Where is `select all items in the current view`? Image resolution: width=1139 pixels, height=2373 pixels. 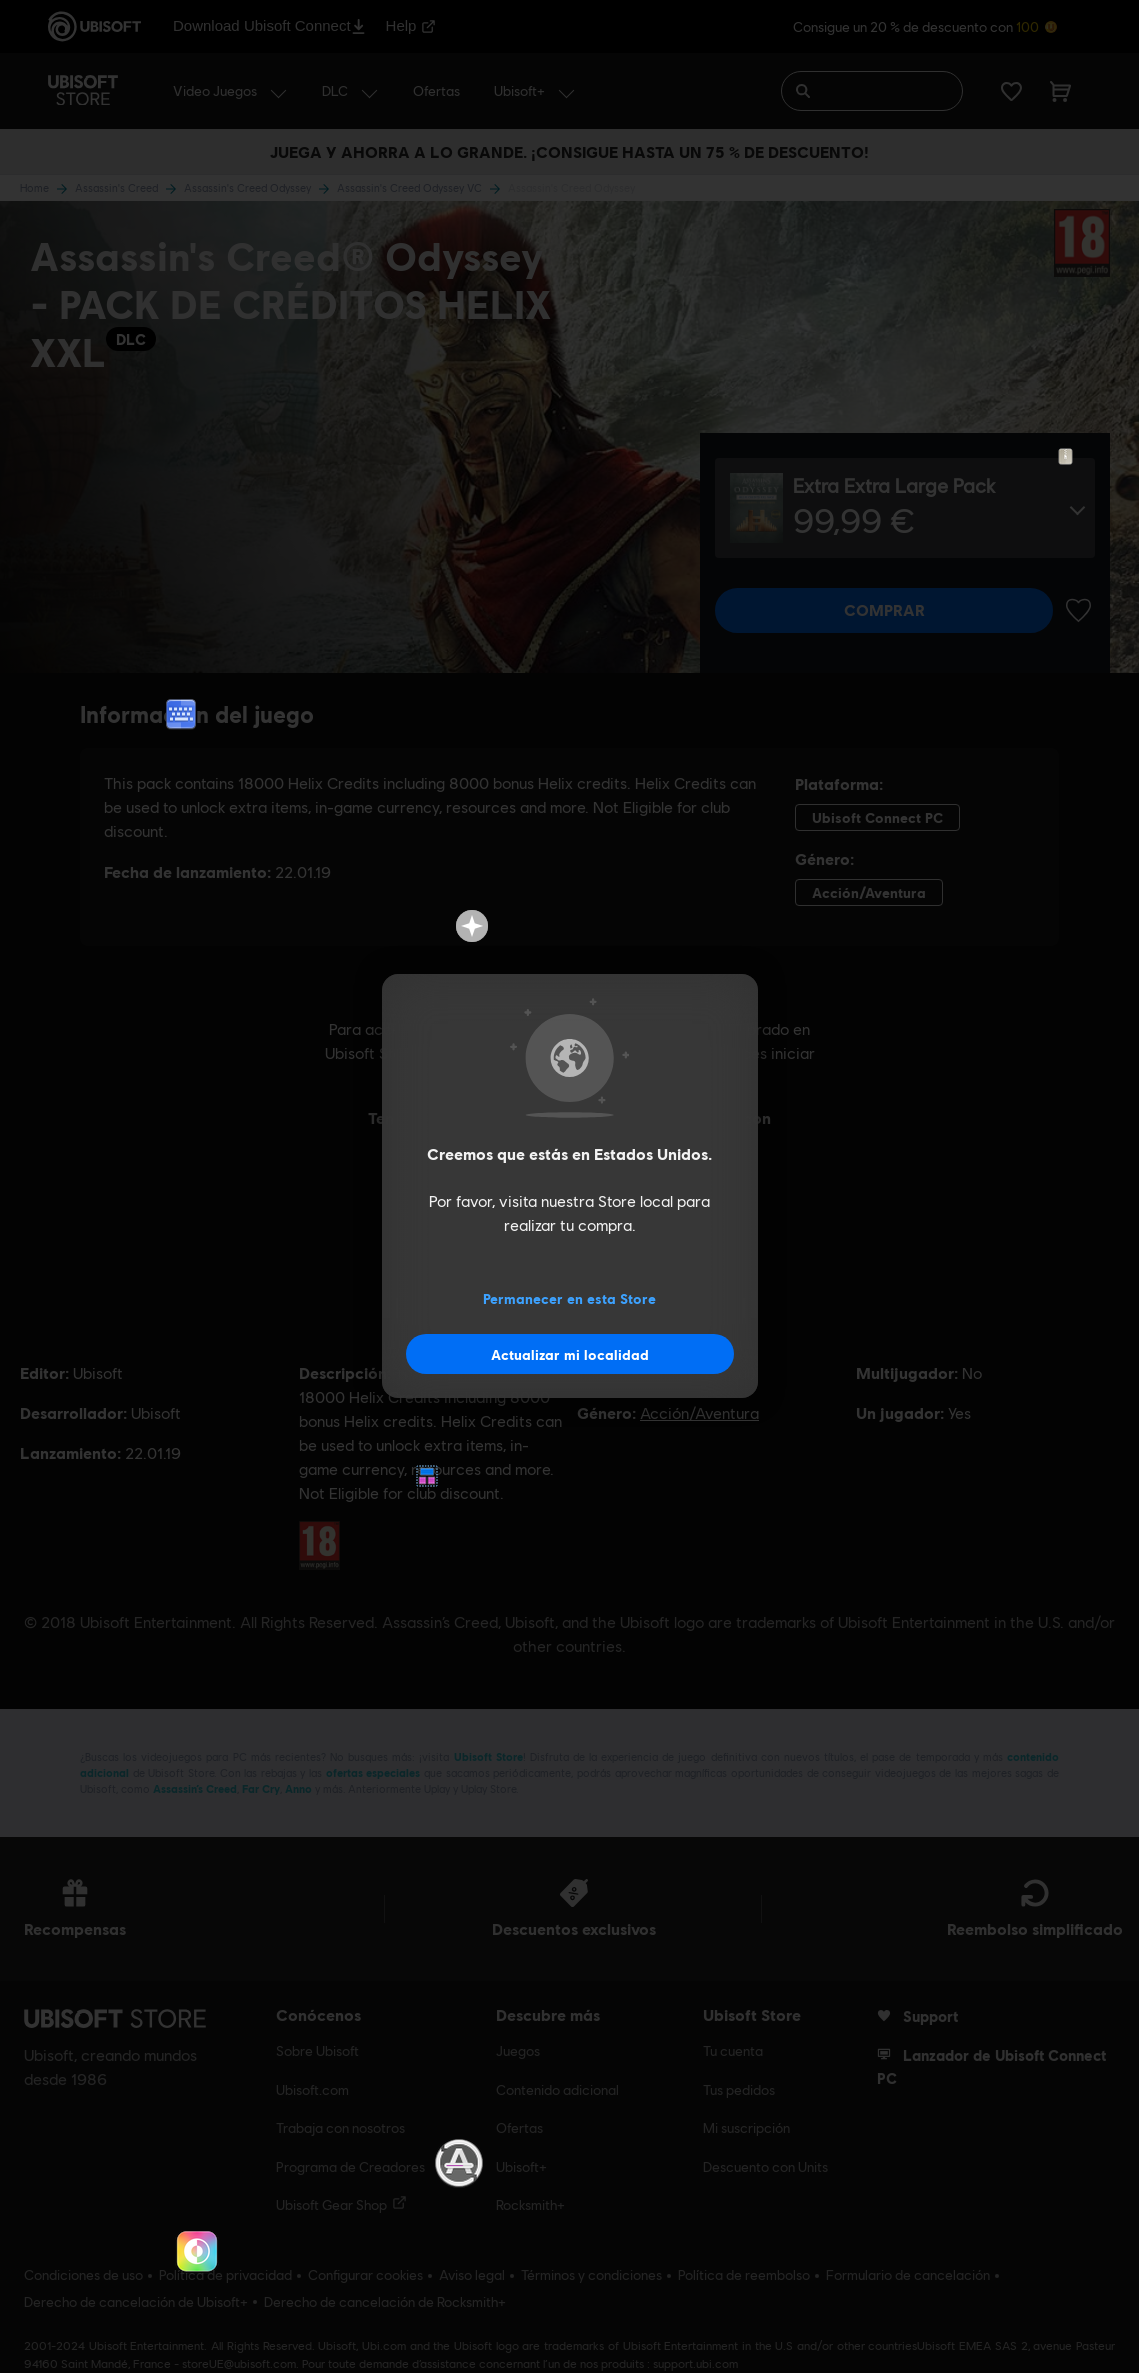
select all items in the current view is located at coordinates (427, 1476).